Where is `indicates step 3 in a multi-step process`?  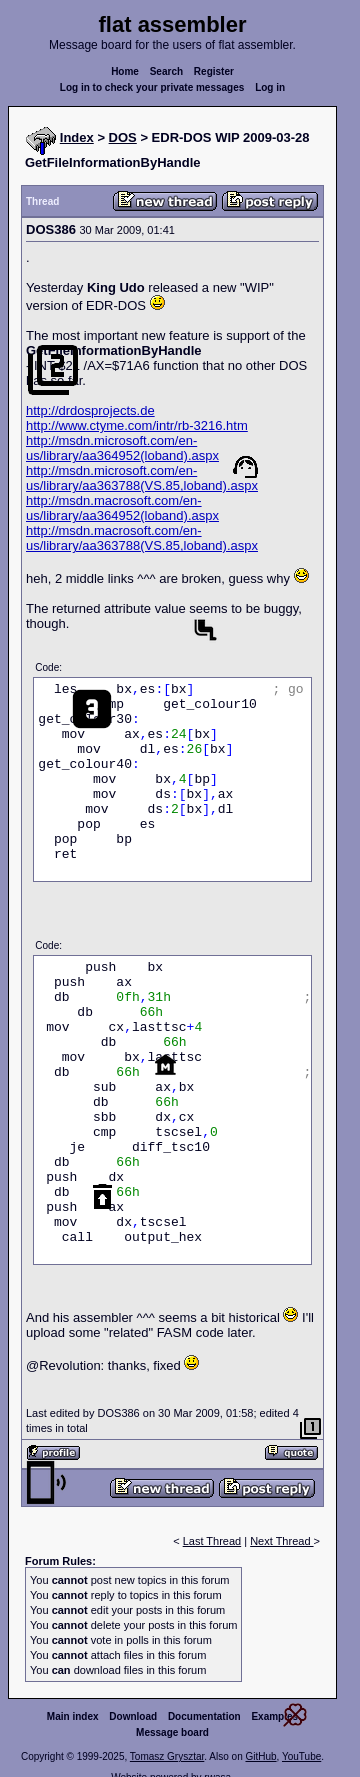
indicates step 3 in a multi-step process is located at coordinates (92, 709).